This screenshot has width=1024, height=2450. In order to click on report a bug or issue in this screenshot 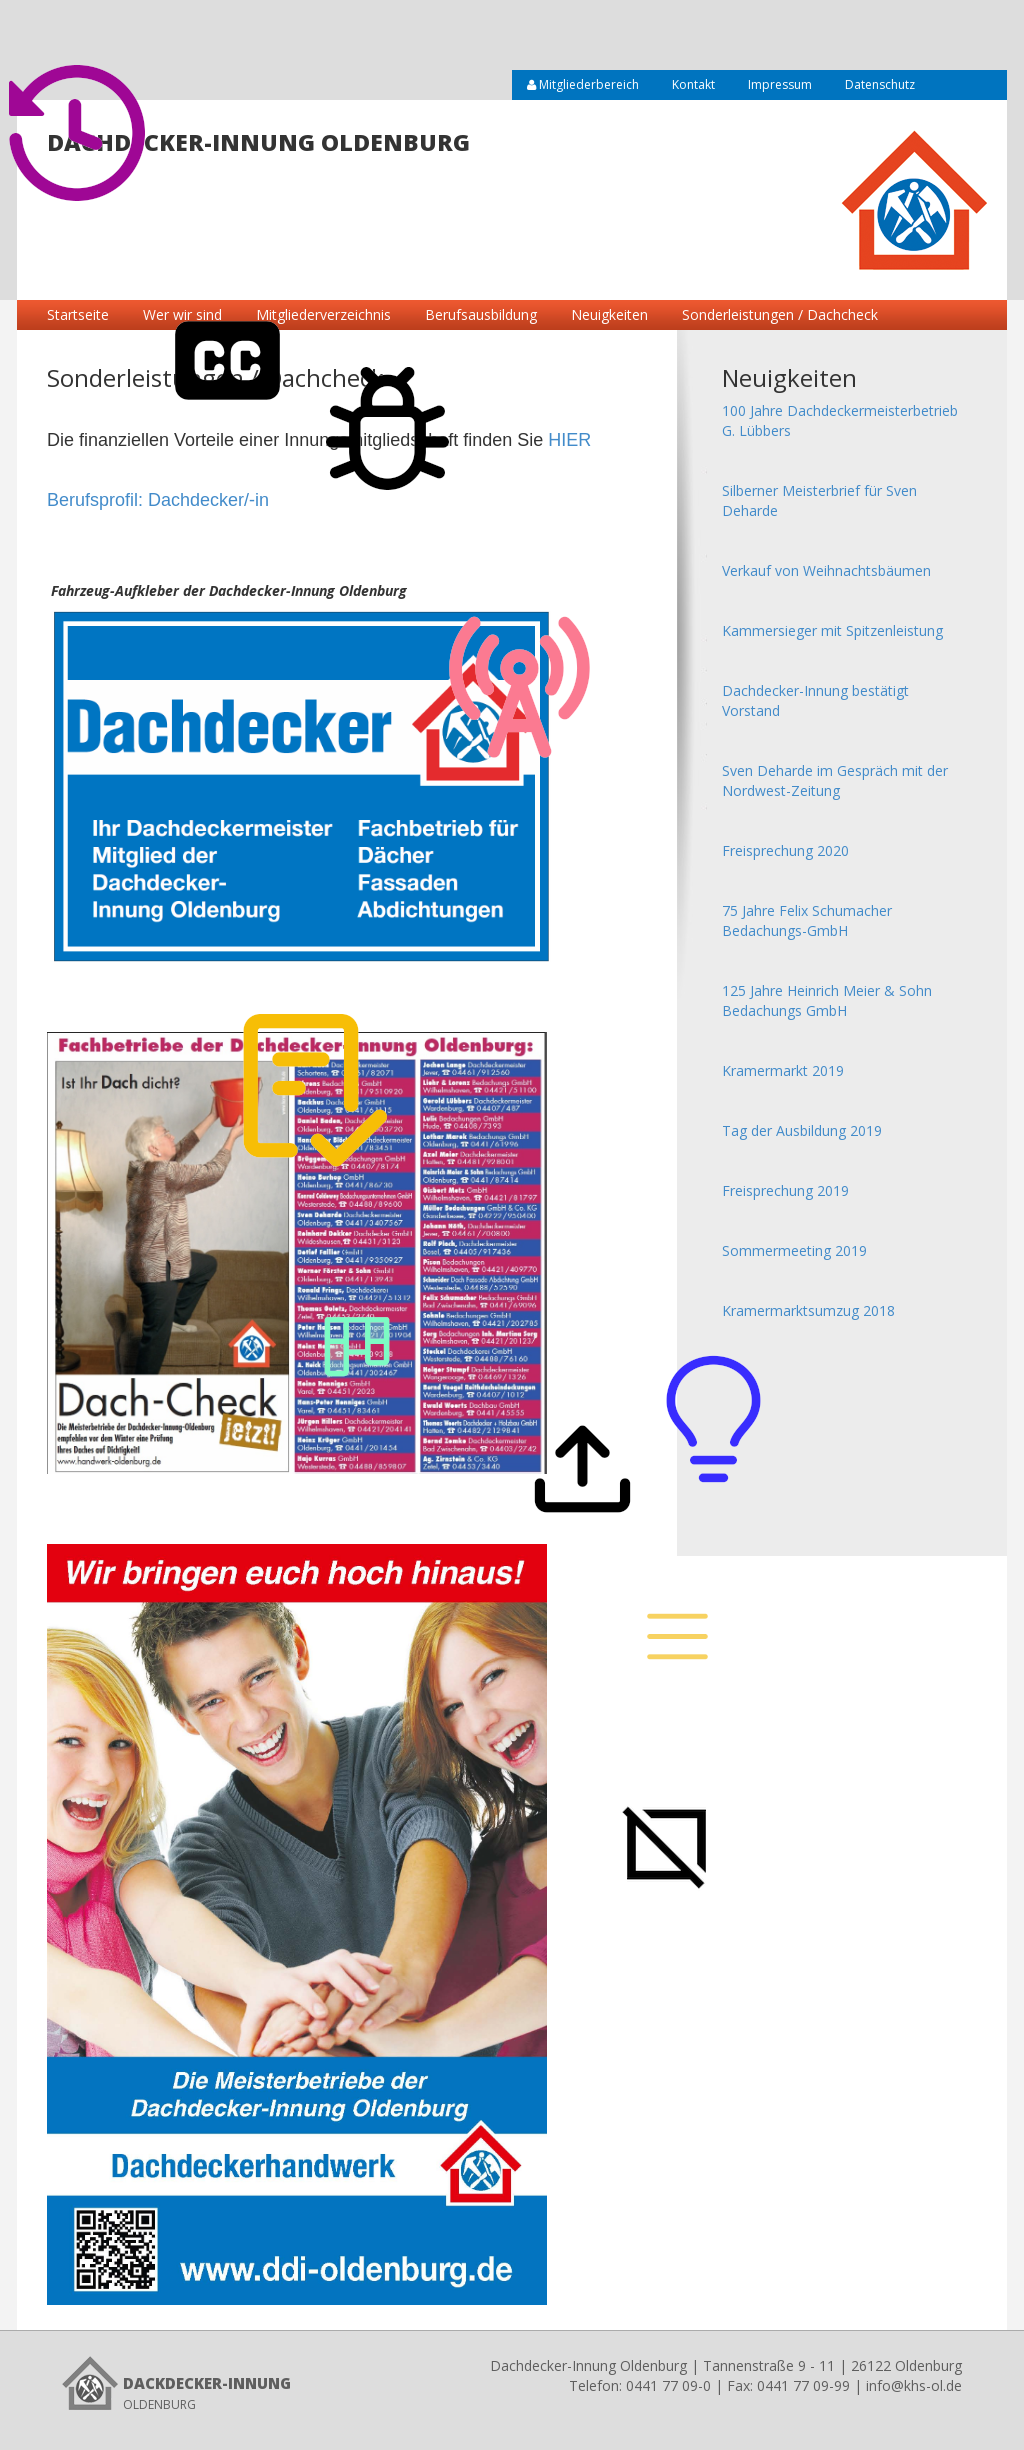, I will do `click(387, 428)`.